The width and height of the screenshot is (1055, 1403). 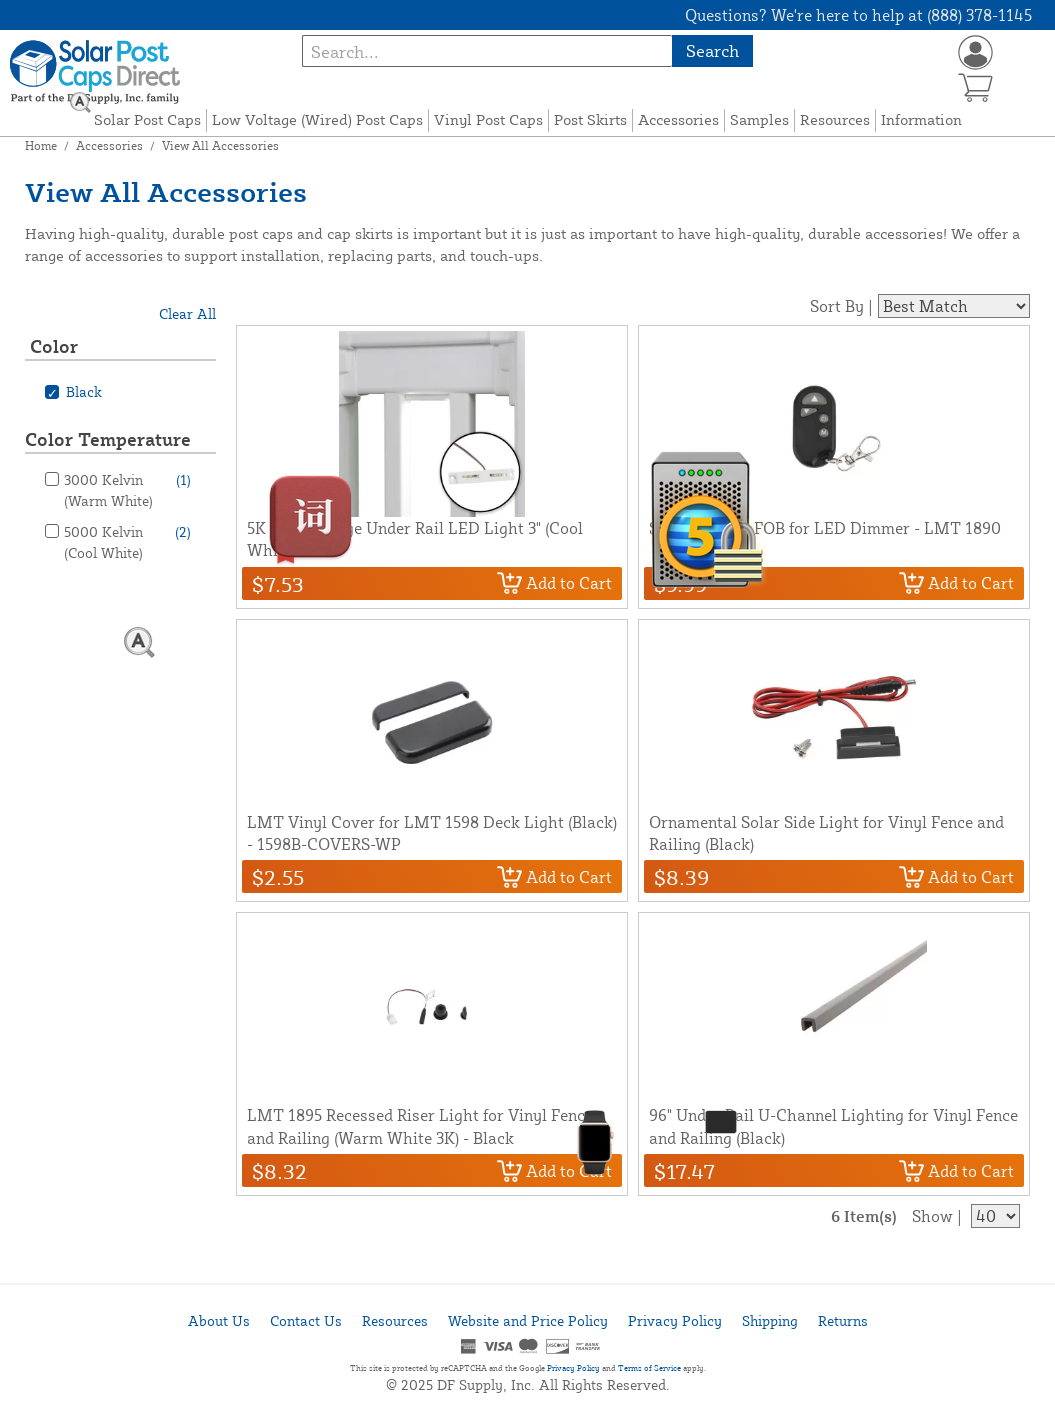 I want to click on search within emails or messages, so click(x=139, y=642).